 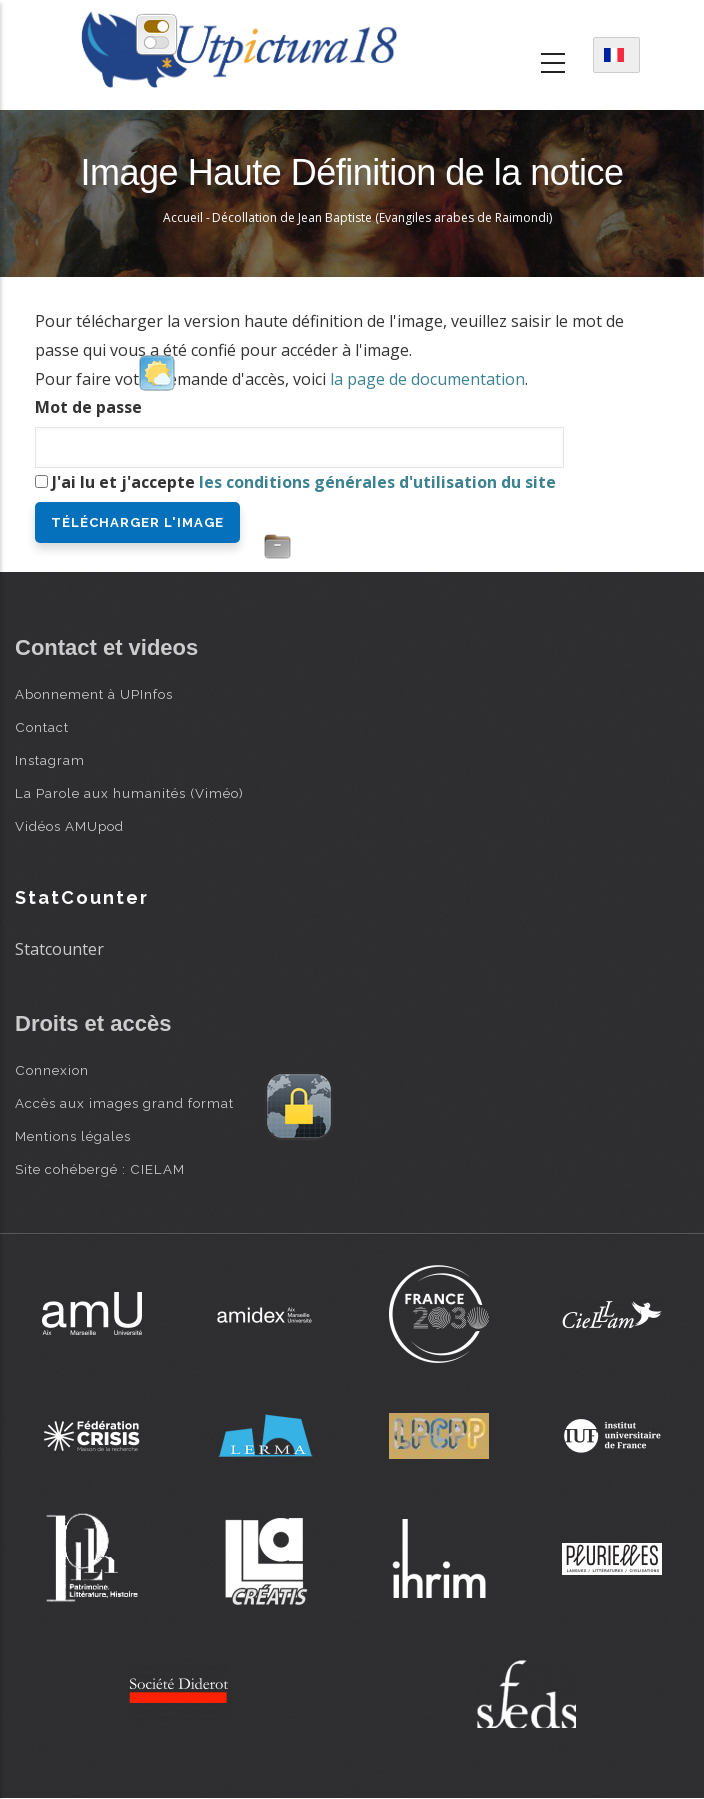 I want to click on open gnome tweaks to customize desktop settings, so click(x=156, y=34).